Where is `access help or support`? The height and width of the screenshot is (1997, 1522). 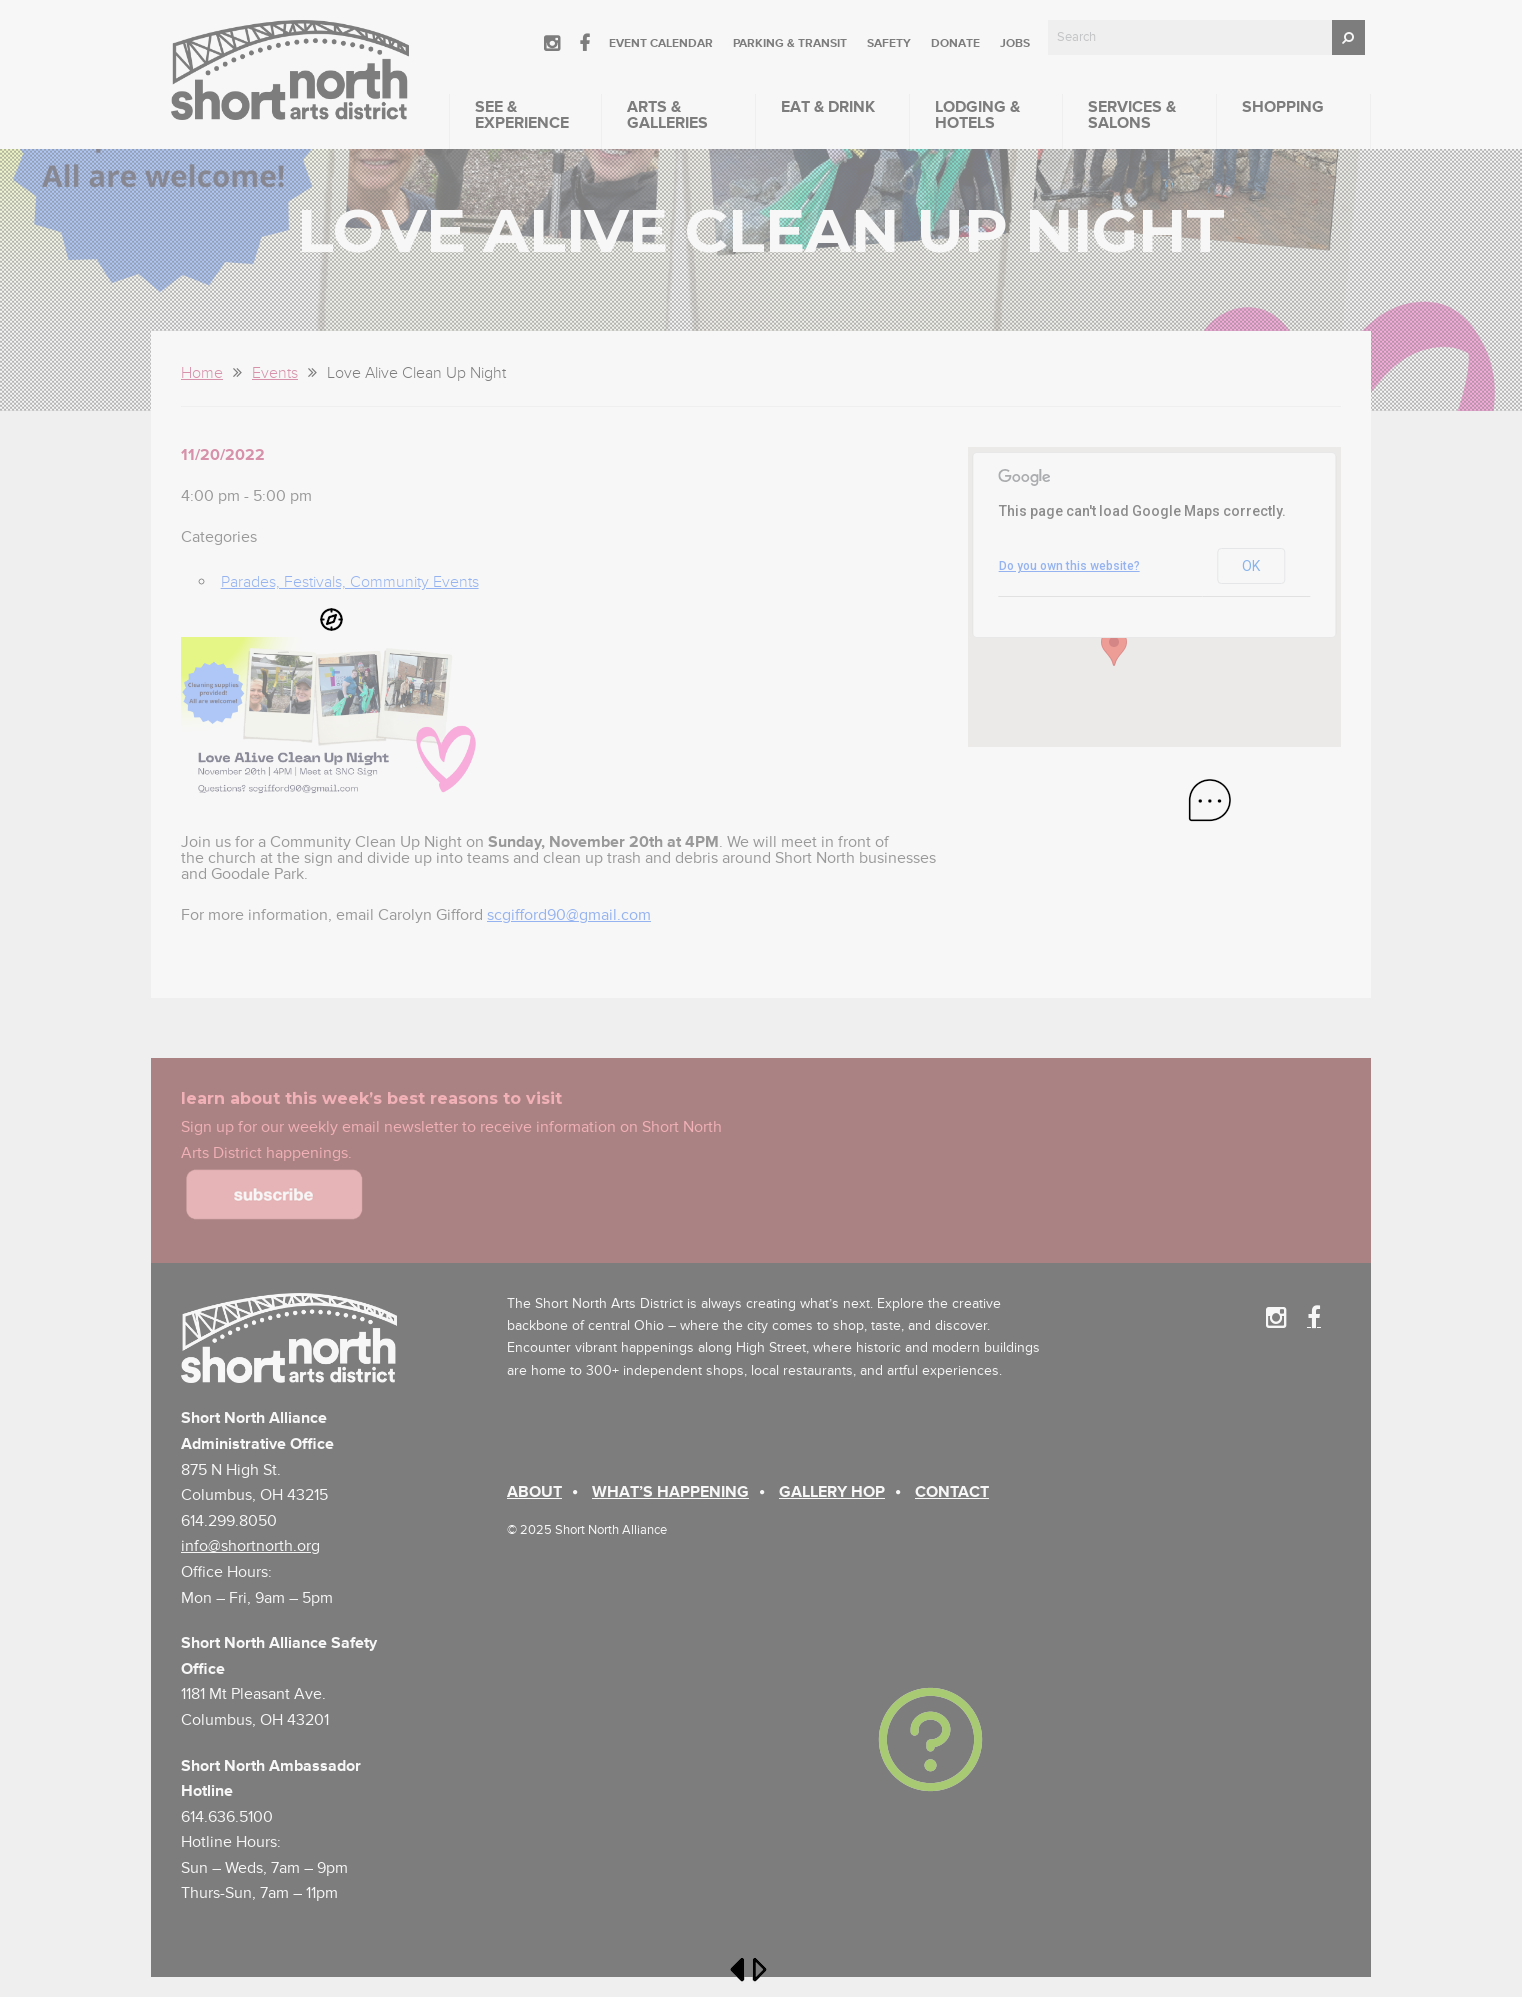
access help or support is located at coordinates (930, 1739).